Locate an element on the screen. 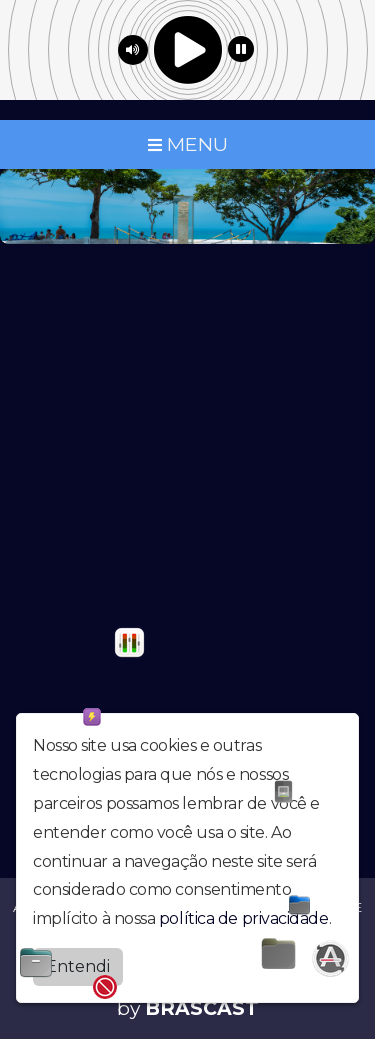 The height and width of the screenshot is (1039, 375). open keypunch typing practice app is located at coordinates (92, 717).